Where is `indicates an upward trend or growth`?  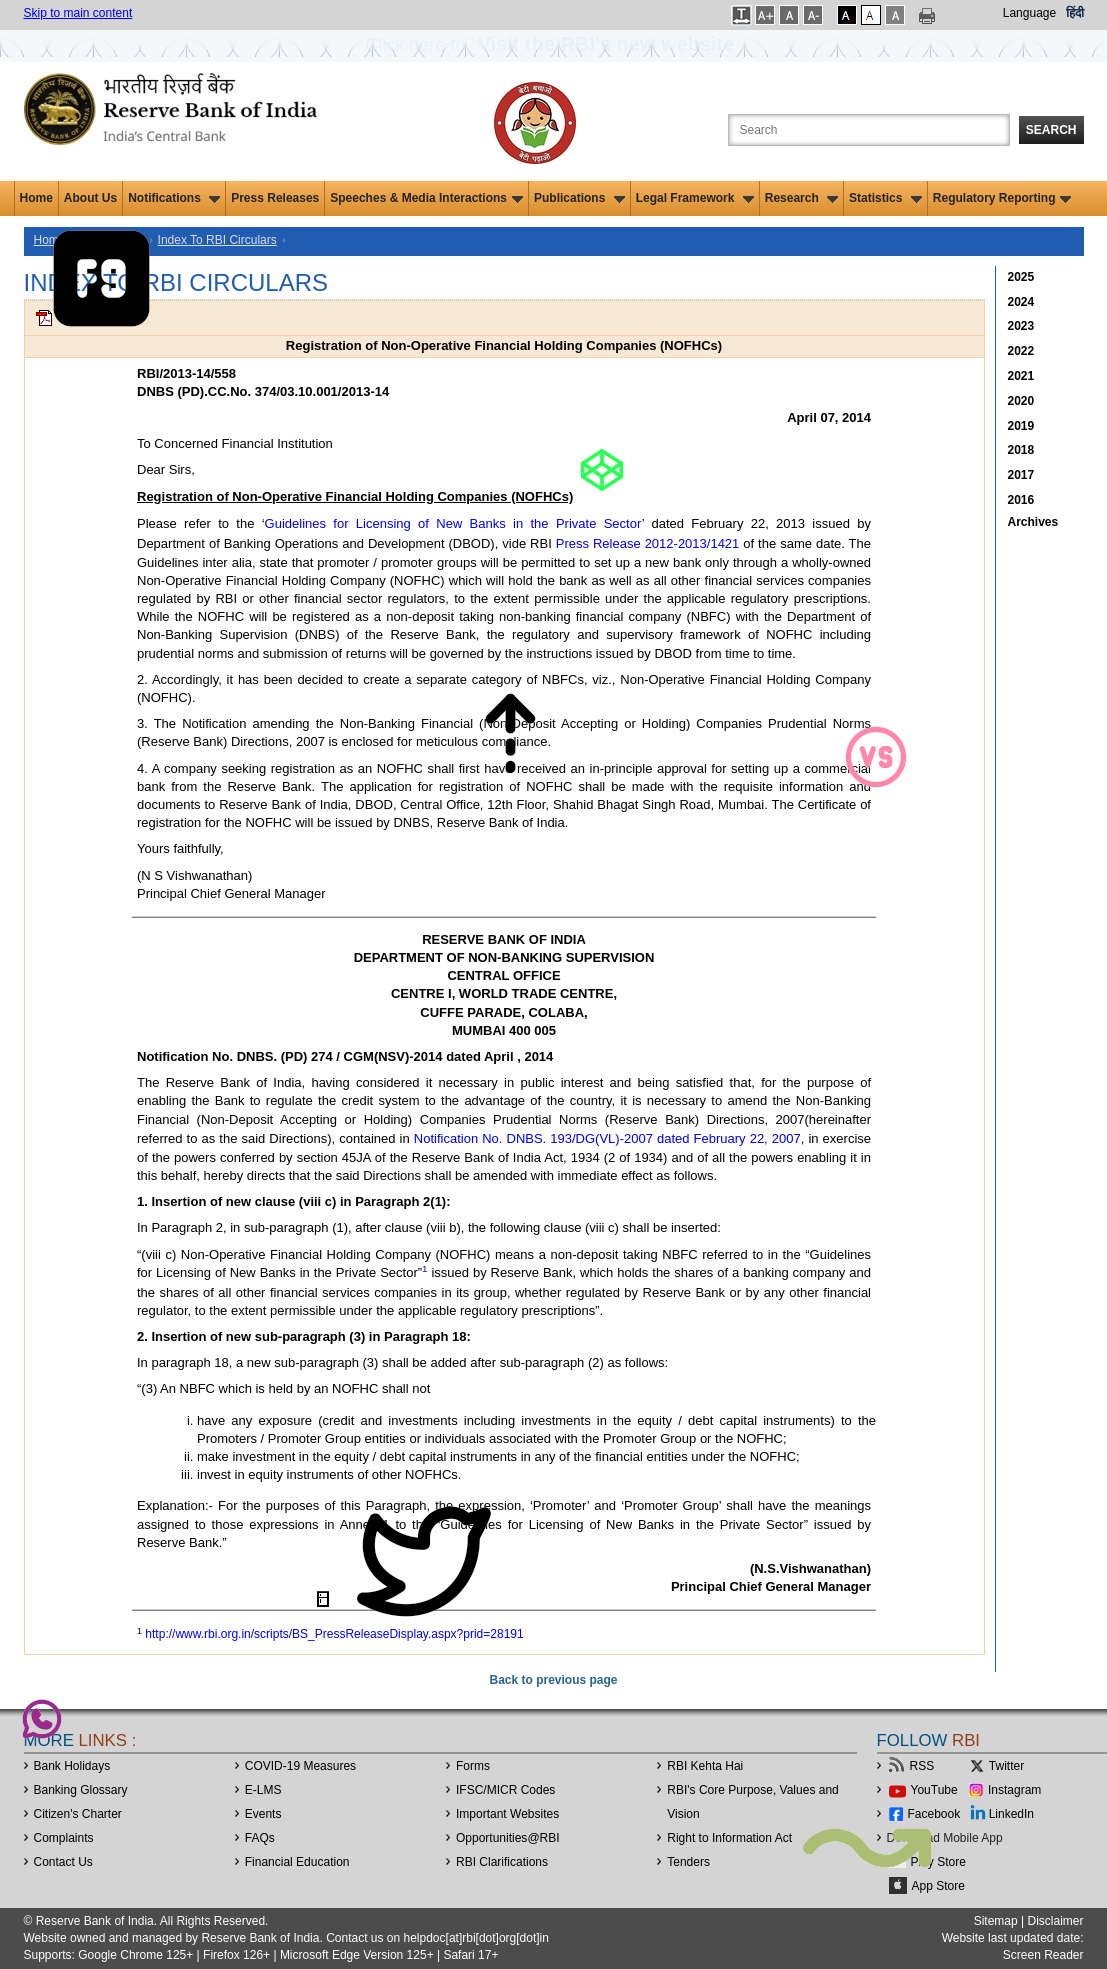
indicates an upward trend or growth is located at coordinates (867, 1848).